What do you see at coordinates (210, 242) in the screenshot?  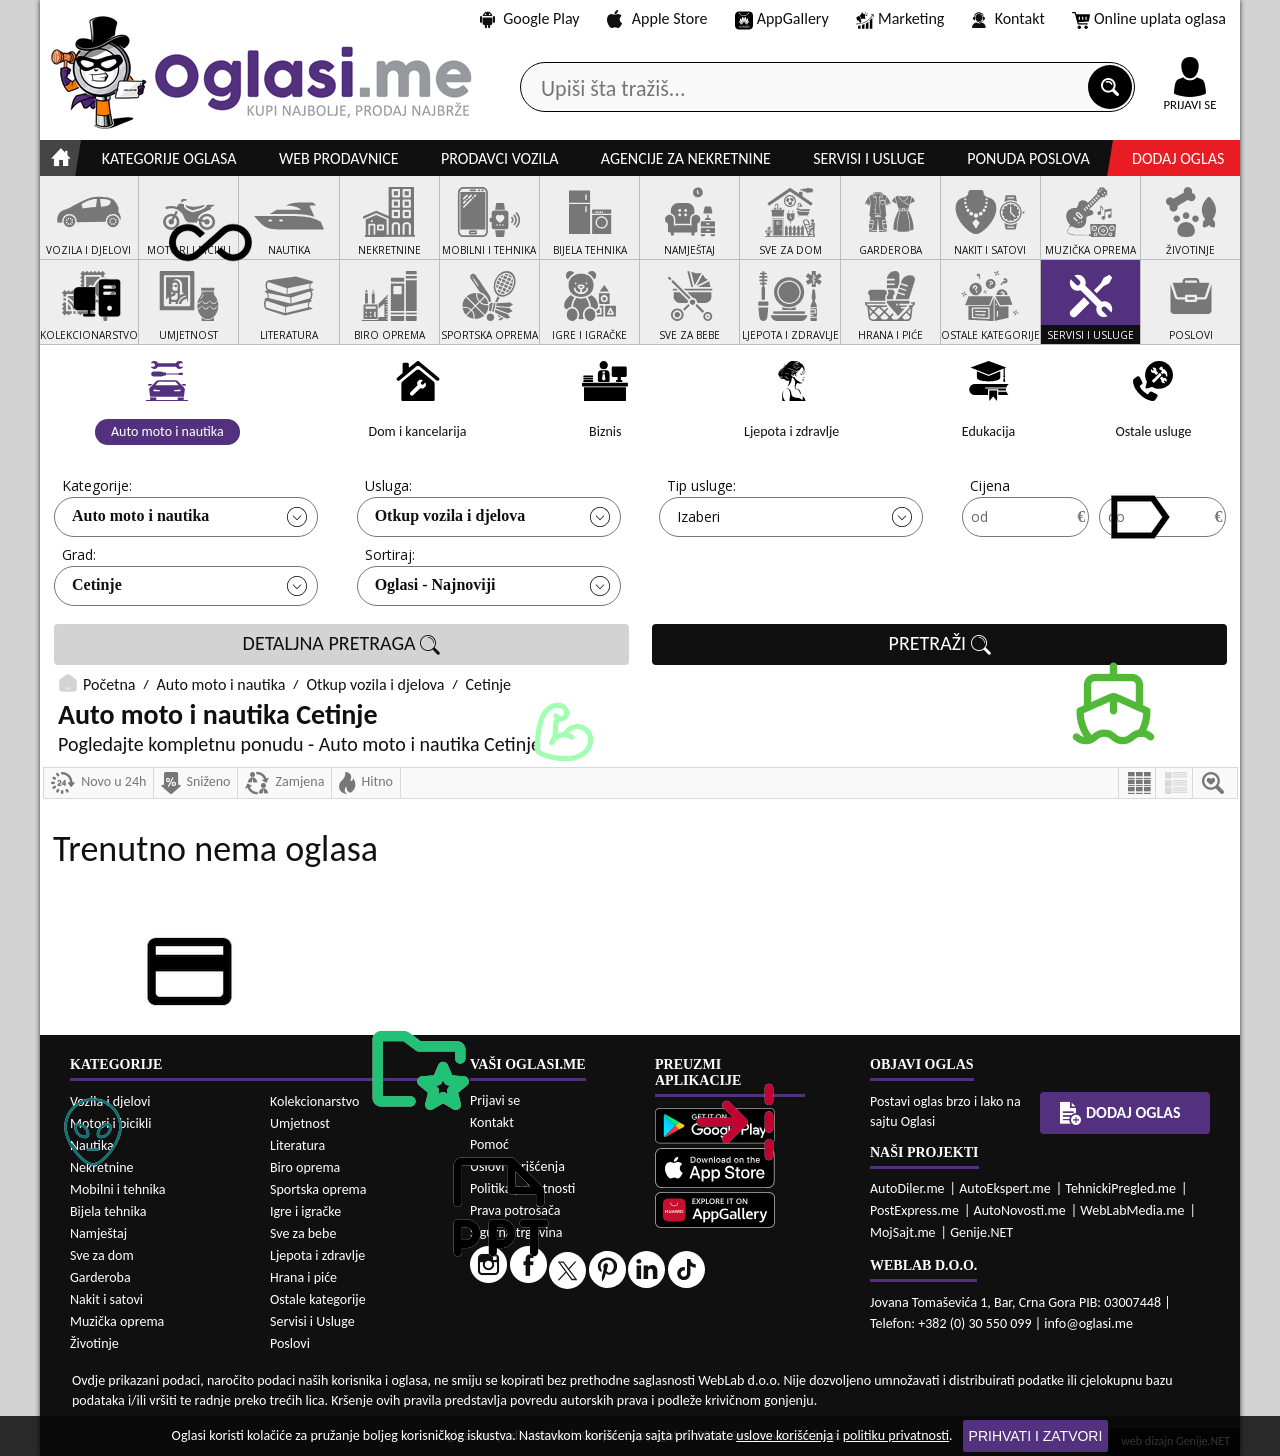 I see `indicates unlimited or infinite option` at bounding box center [210, 242].